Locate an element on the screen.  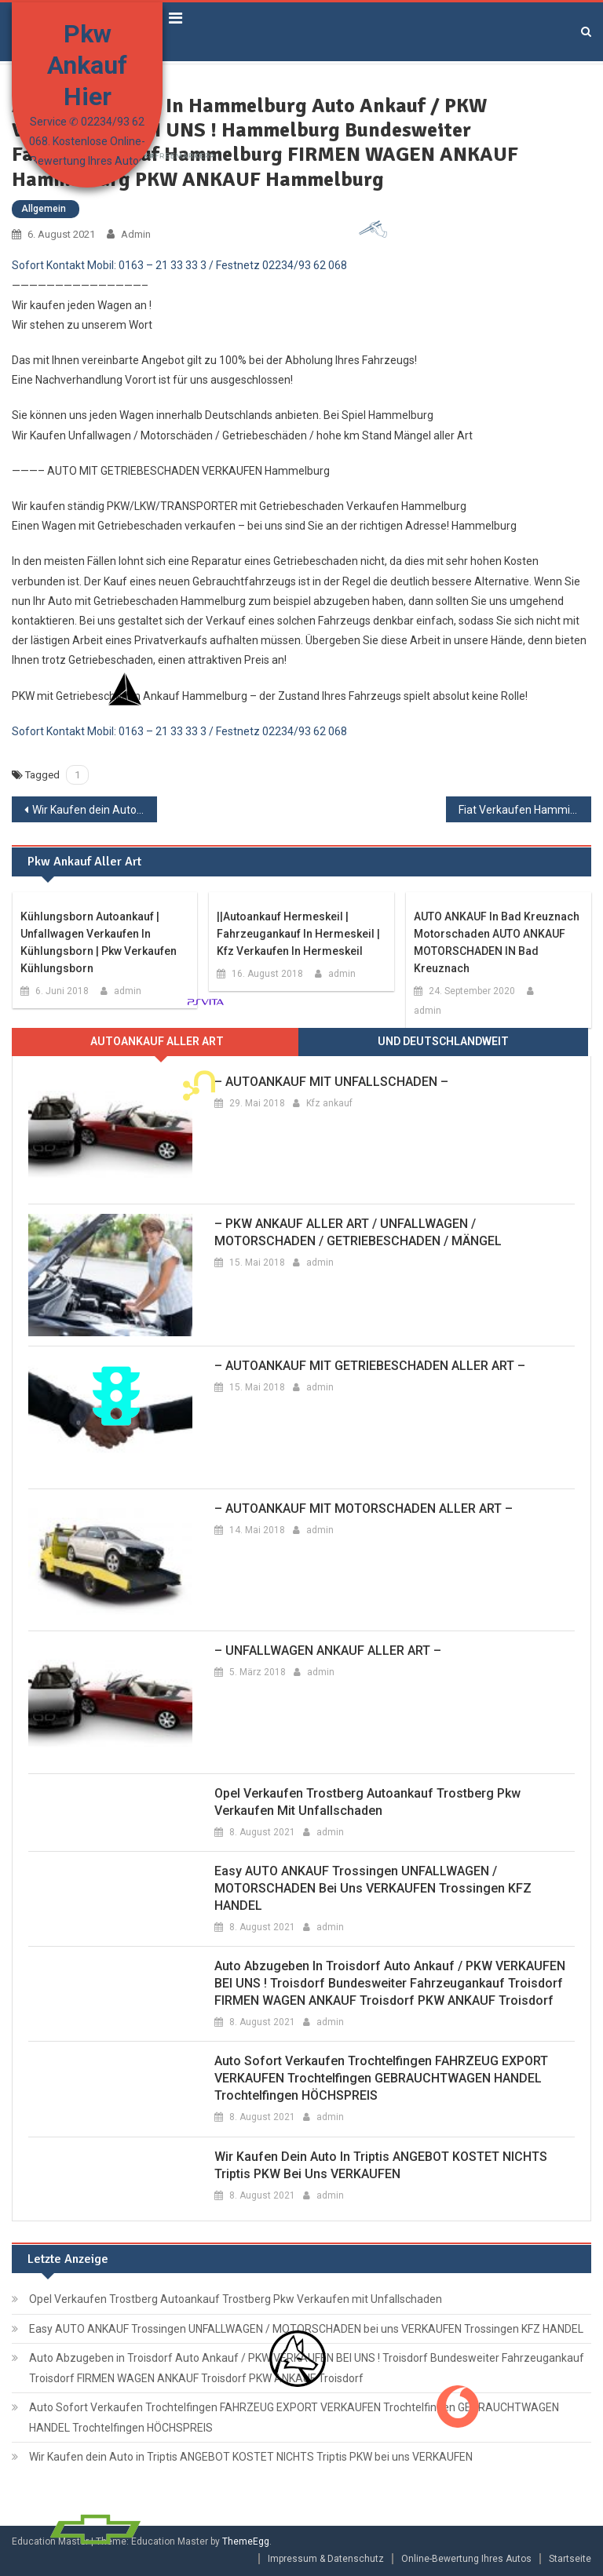
open Wolfram Language application is located at coordinates (298, 2359).